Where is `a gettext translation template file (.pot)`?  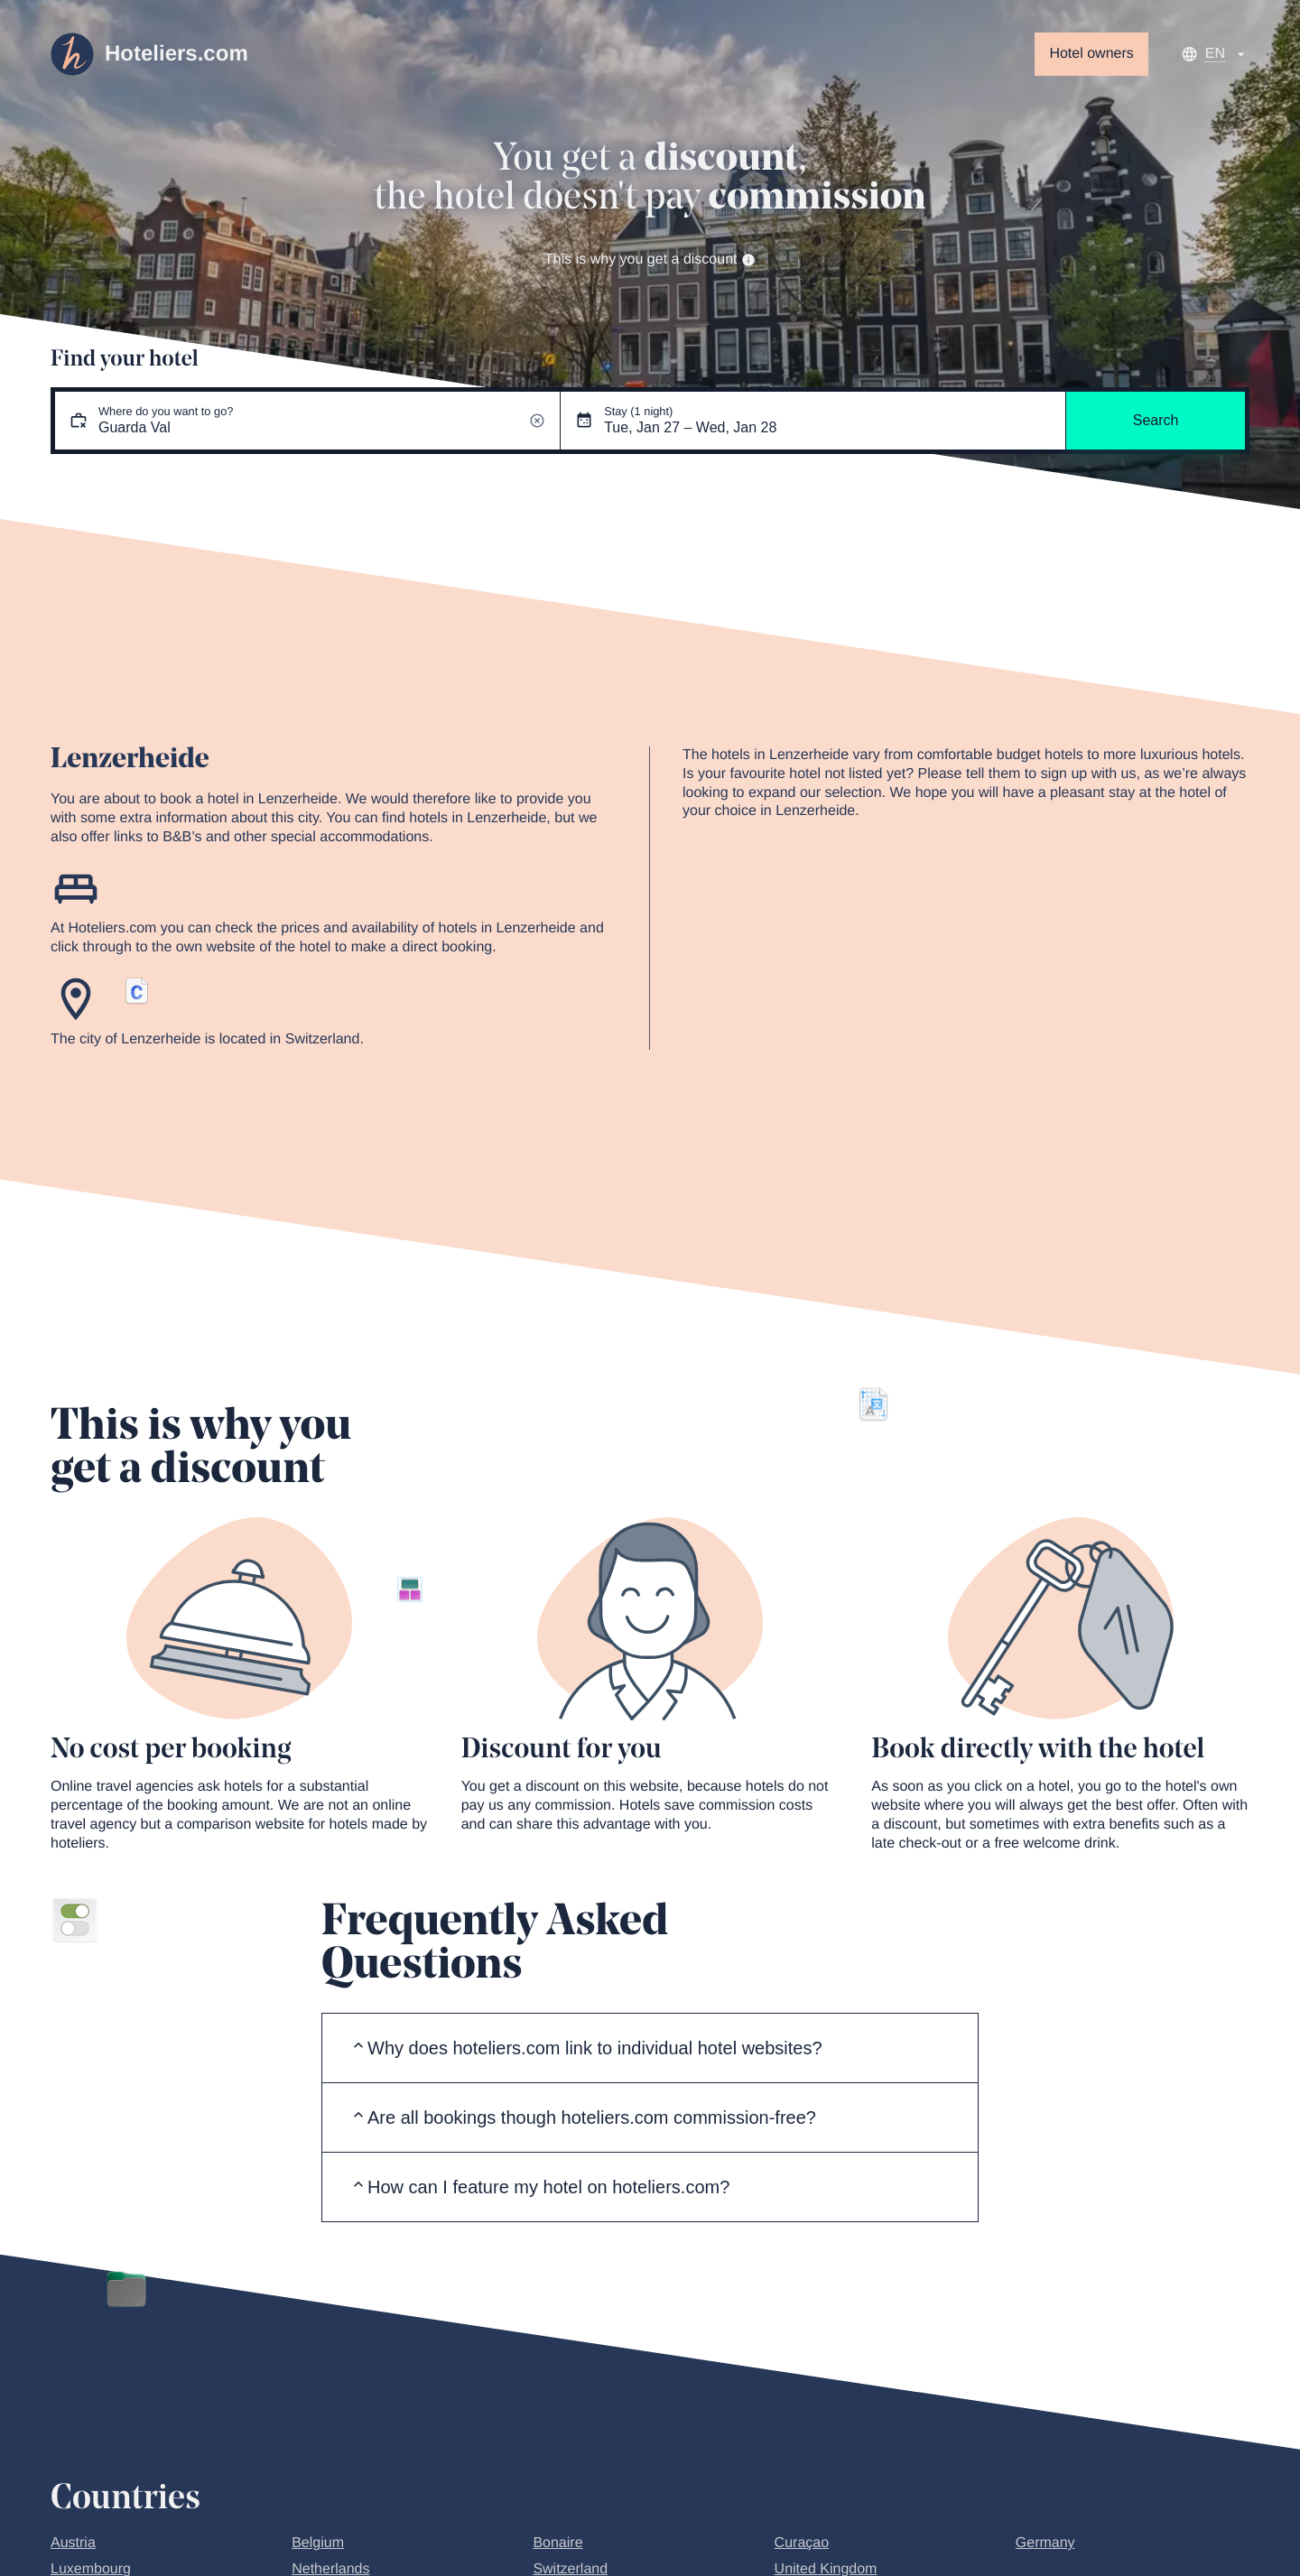 a gettext translation template file (.pot) is located at coordinates (873, 1404).